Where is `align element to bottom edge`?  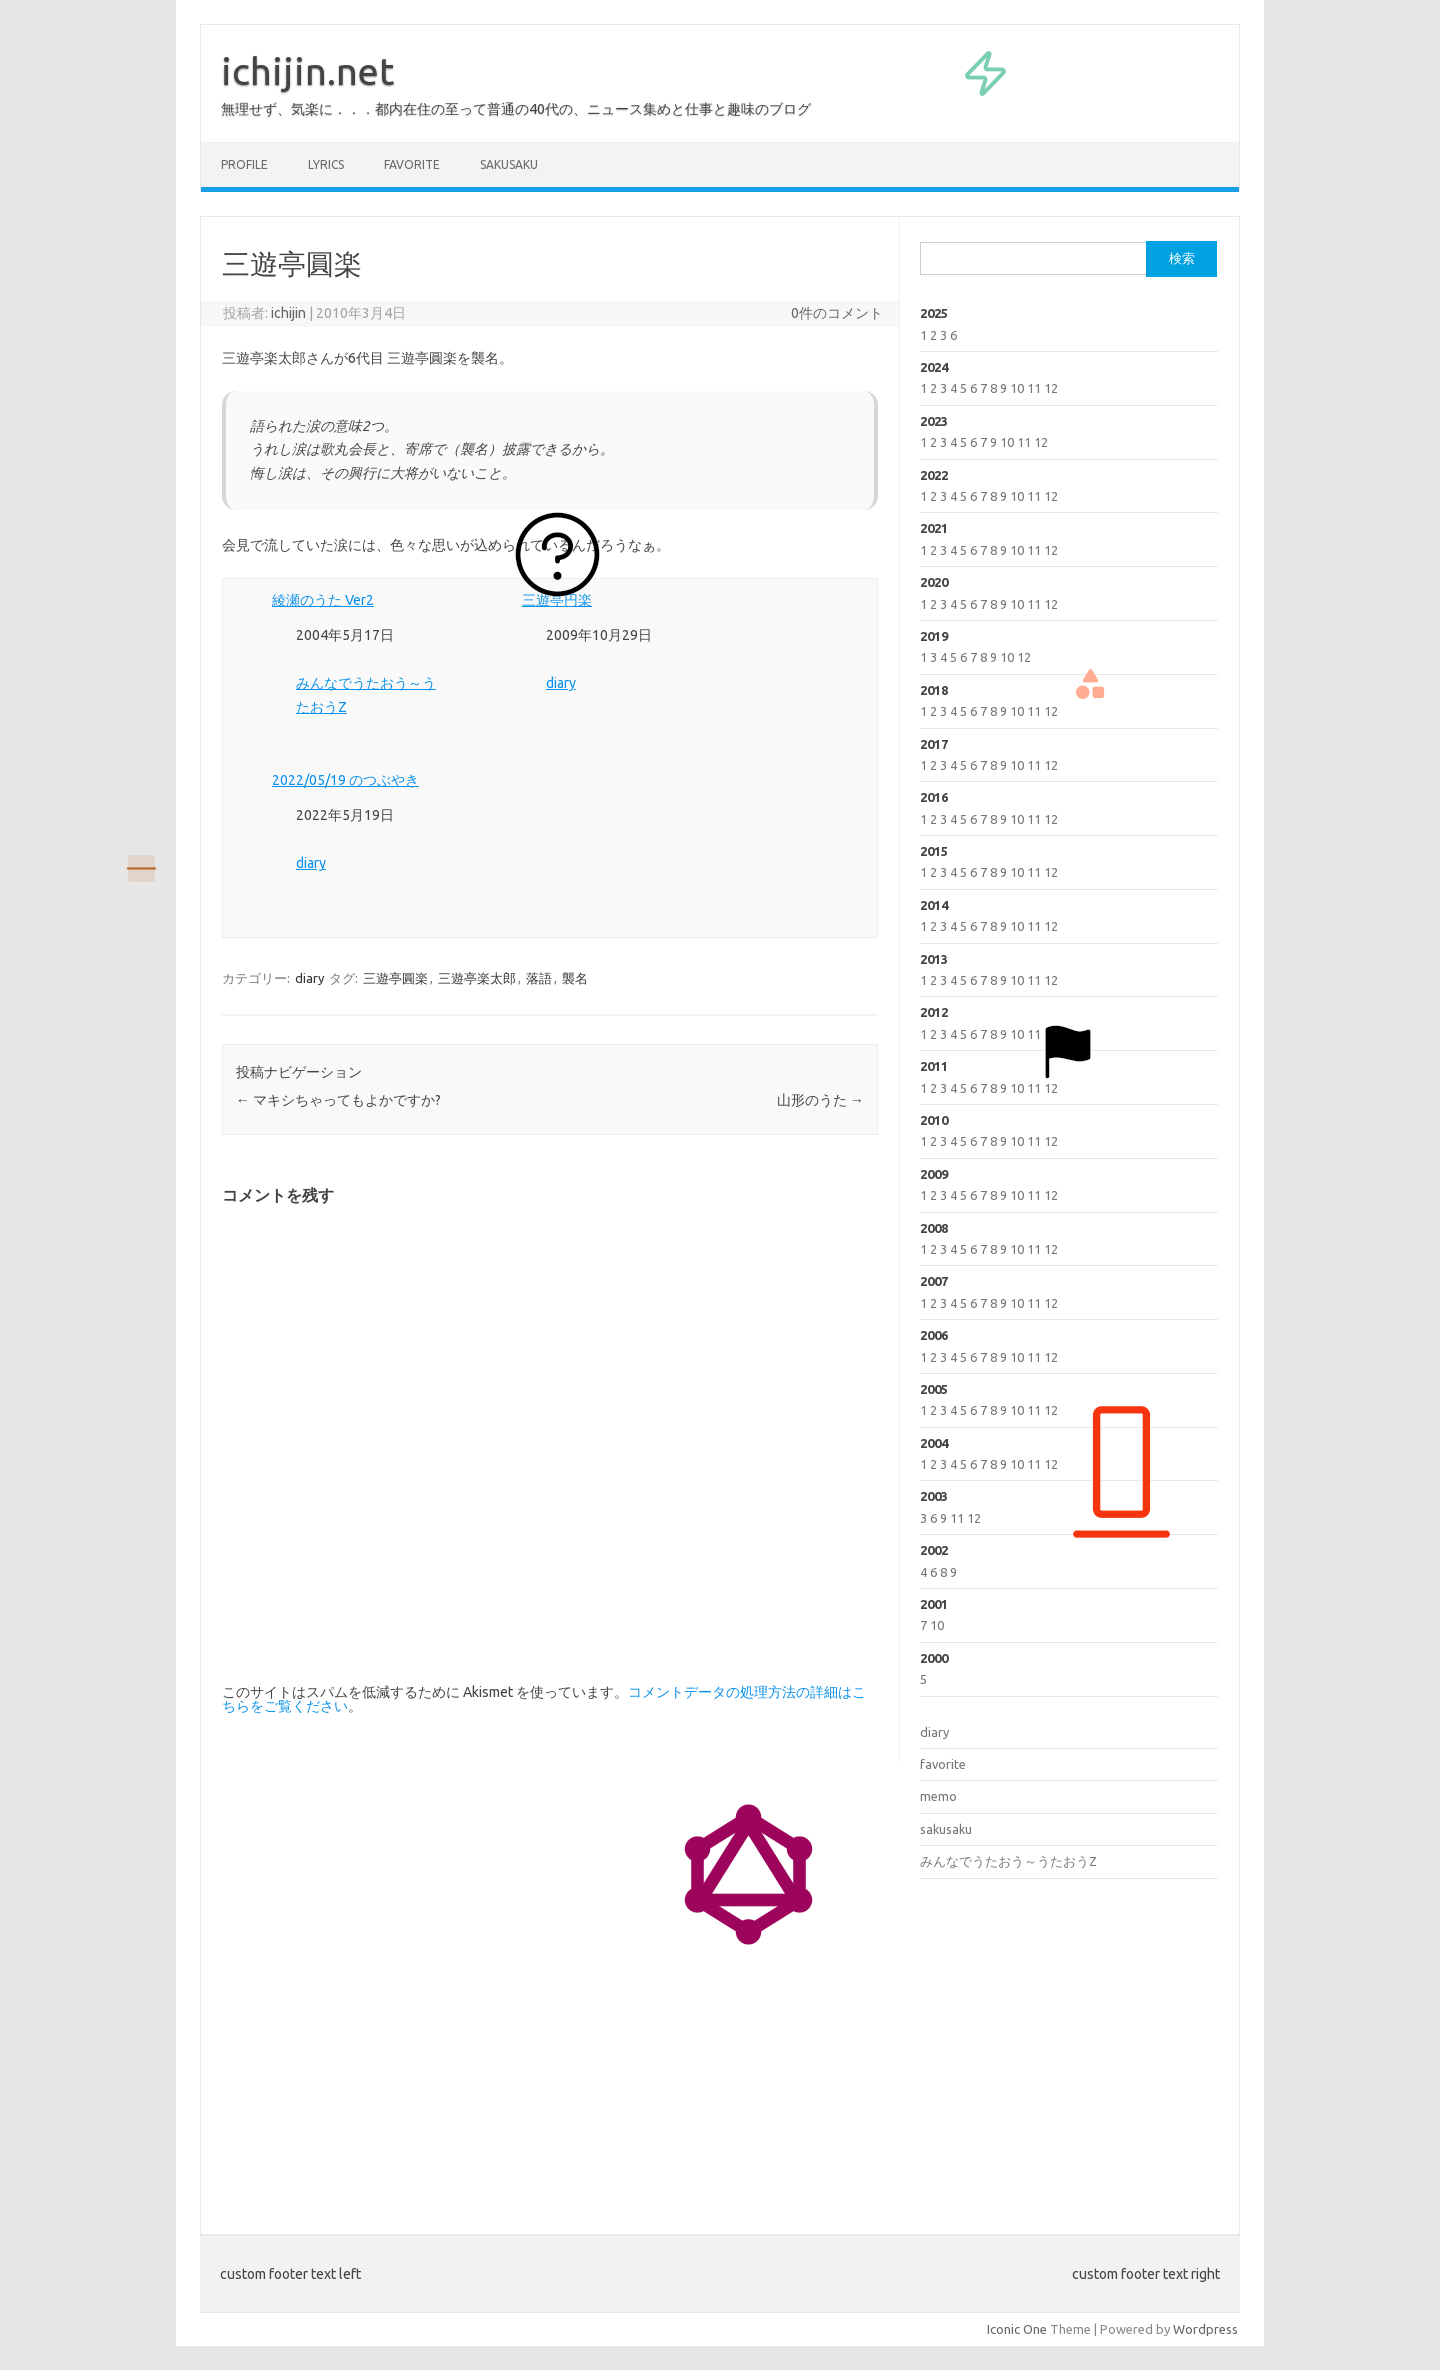 align element to bottom edge is located at coordinates (1121, 1469).